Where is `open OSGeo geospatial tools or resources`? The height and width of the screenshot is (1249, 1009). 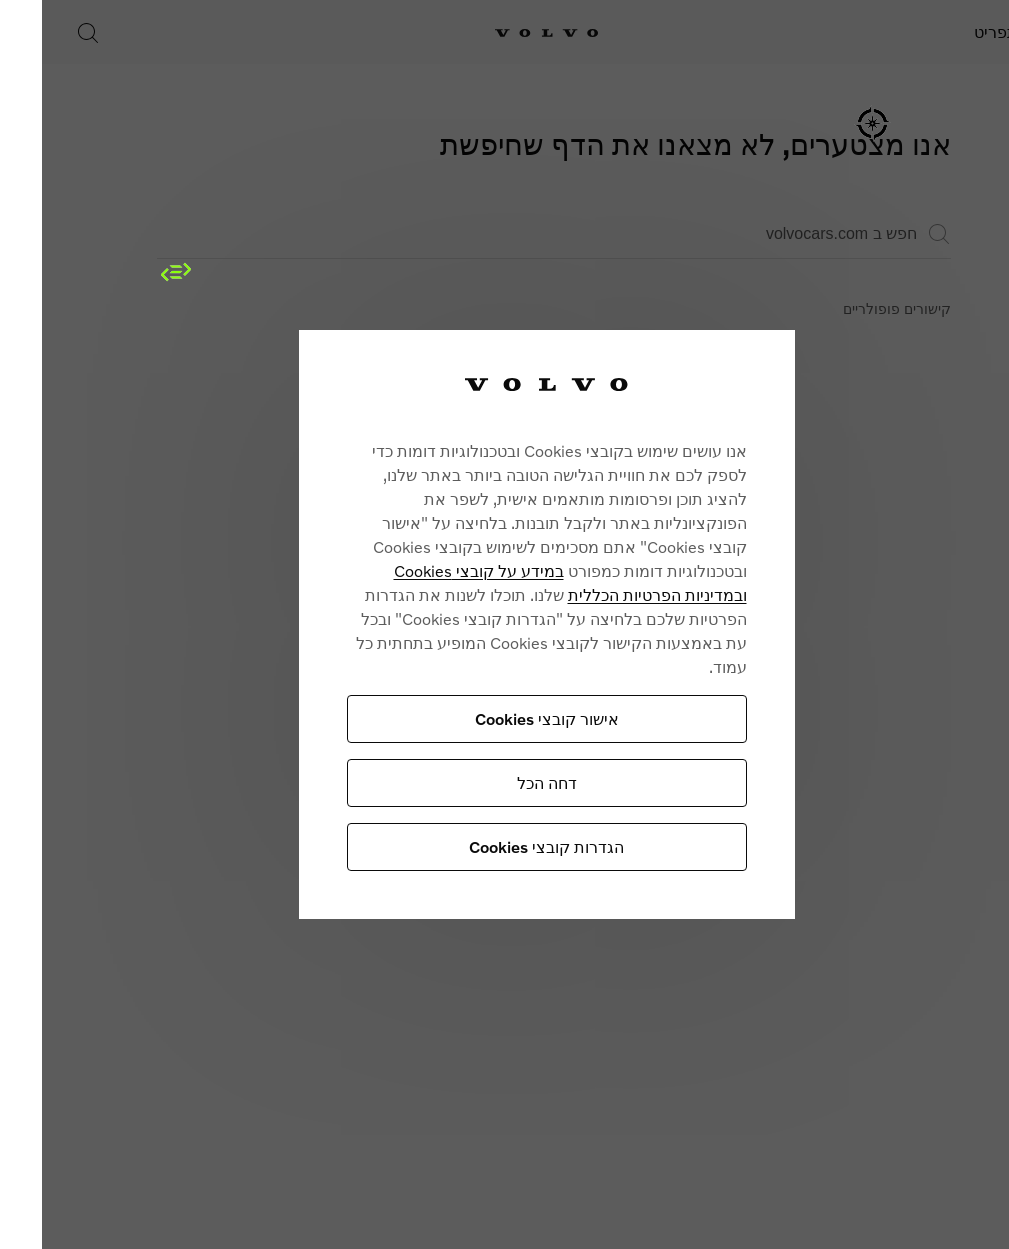 open OSGeo geospatial tools or resources is located at coordinates (872, 123).